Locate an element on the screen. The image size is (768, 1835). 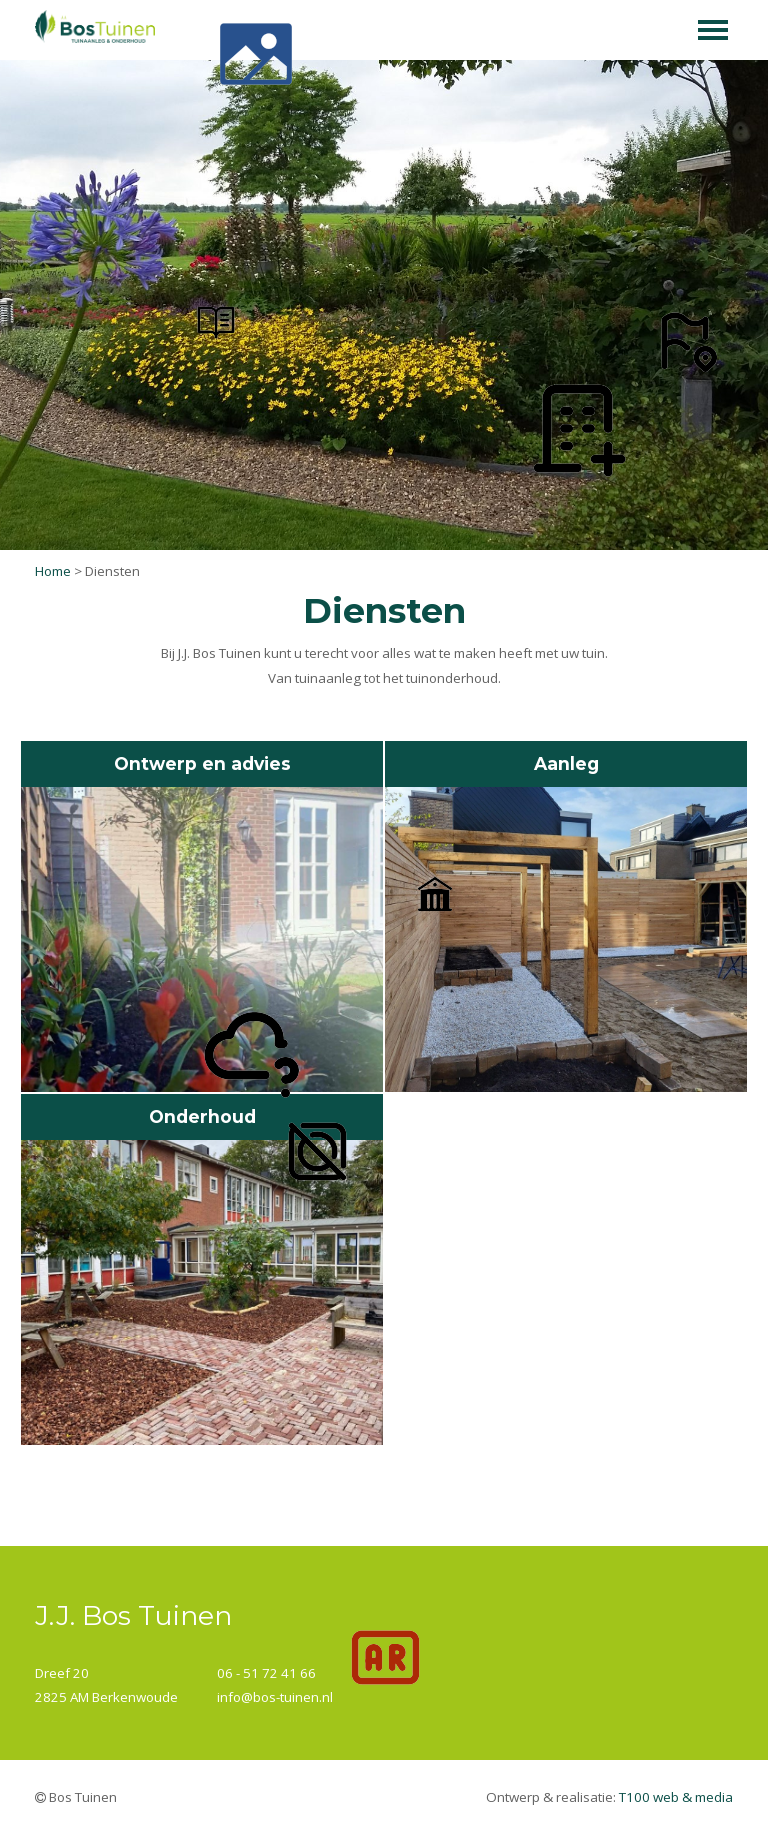
open reading mode or e-reader is located at coordinates (216, 320).